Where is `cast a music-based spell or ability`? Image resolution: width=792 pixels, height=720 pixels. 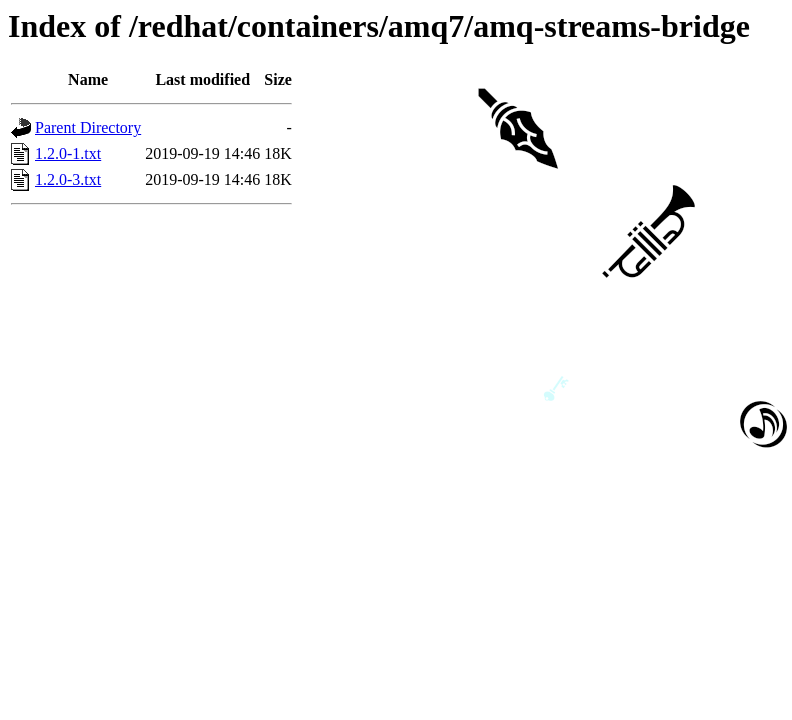
cast a music-based spell or ability is located at coordinates (763, 424).